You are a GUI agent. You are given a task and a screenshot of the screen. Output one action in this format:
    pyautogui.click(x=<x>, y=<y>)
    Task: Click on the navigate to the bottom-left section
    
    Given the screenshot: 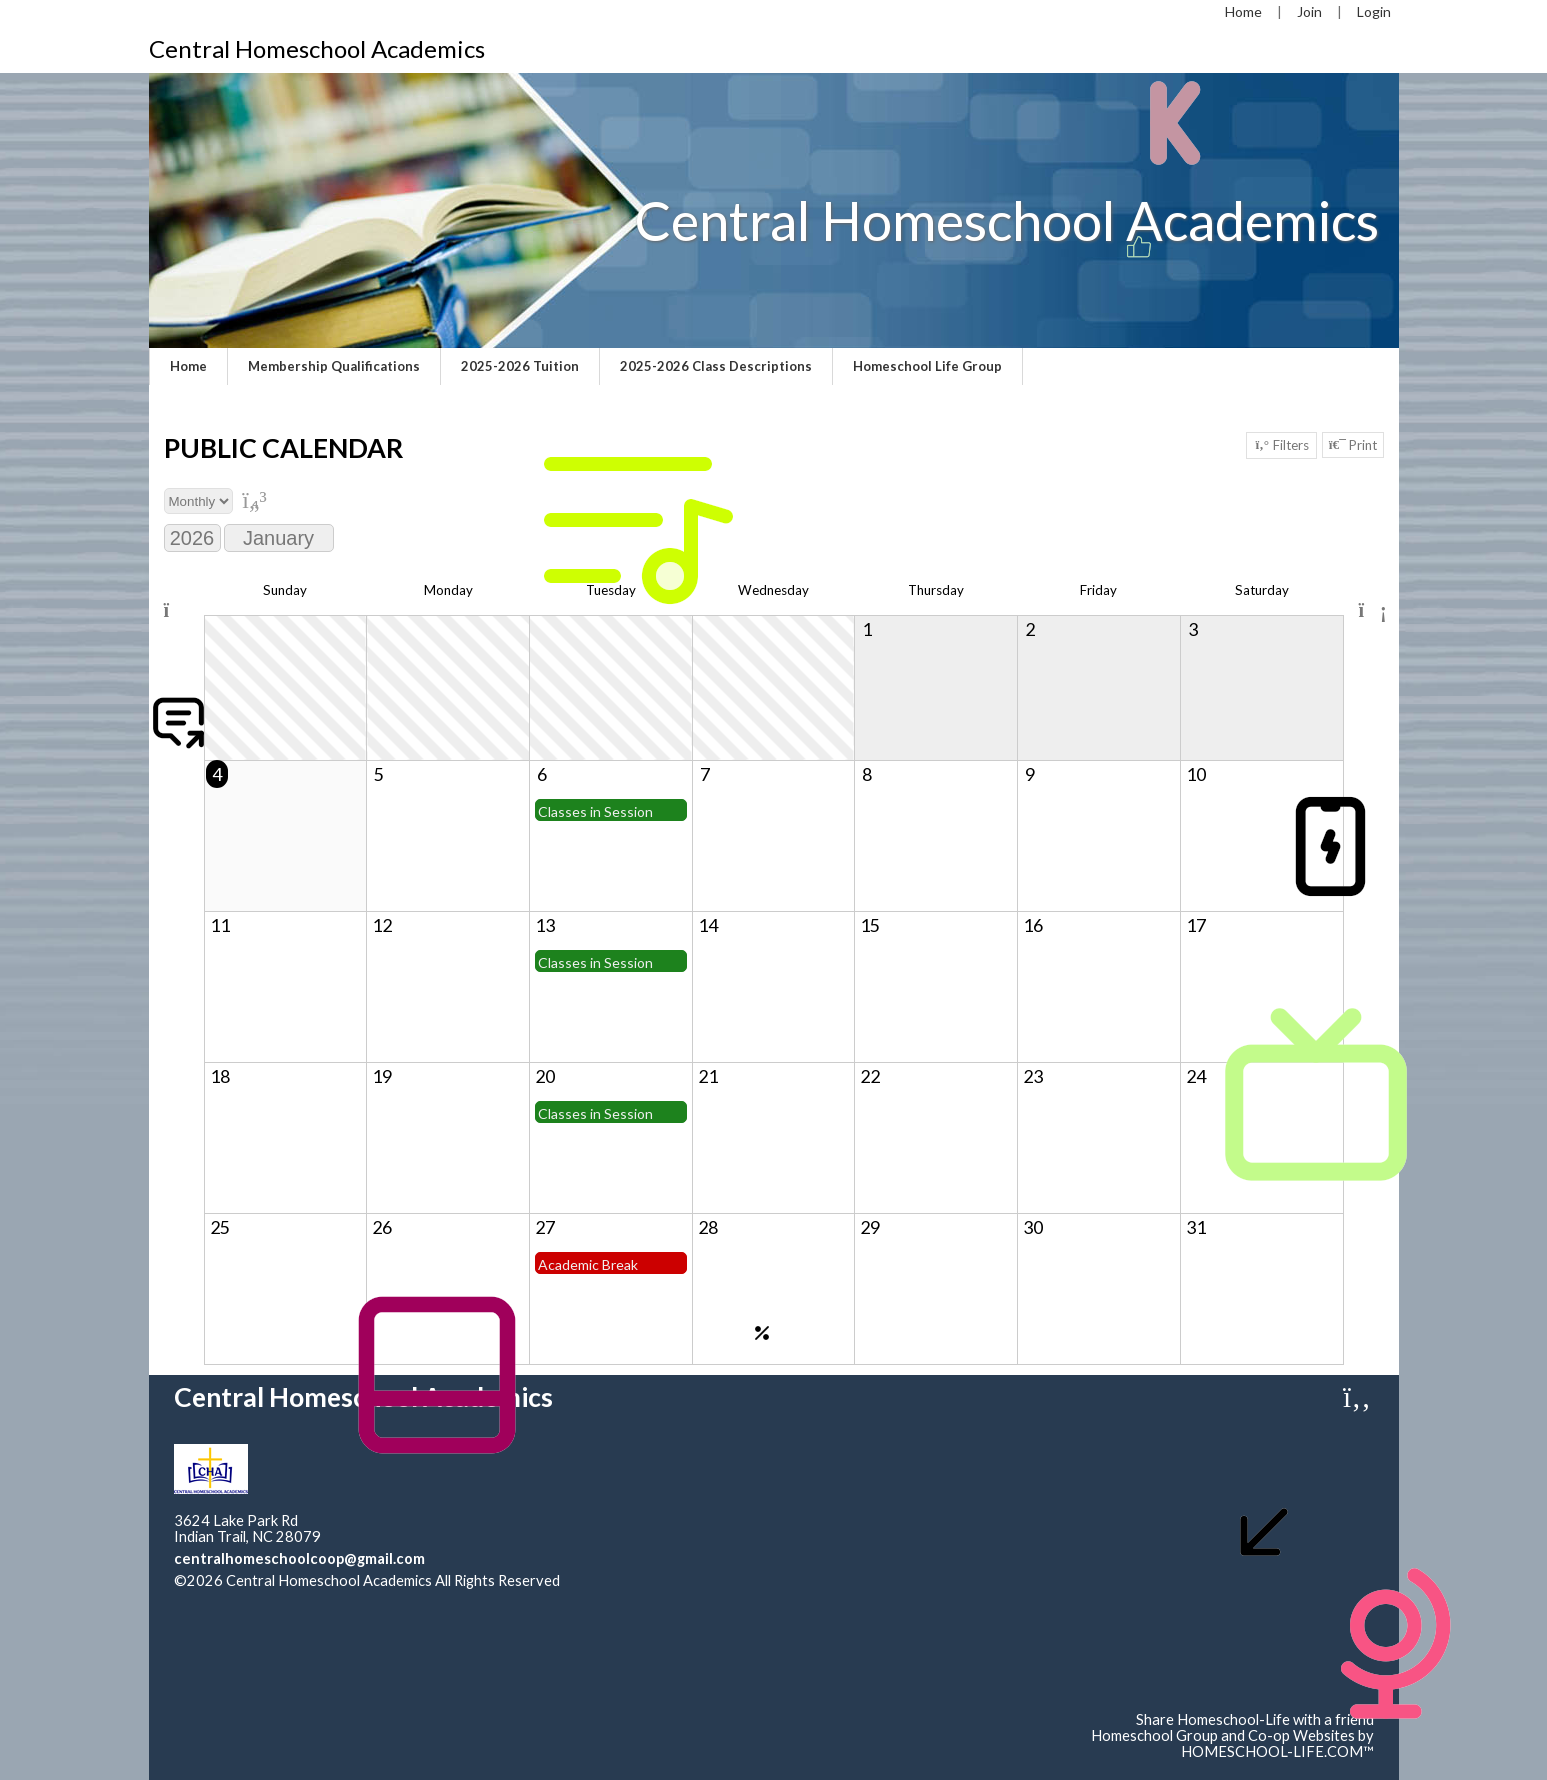 What is the action you would take?
    pyautogui.click(x=1264, y=1532)
    